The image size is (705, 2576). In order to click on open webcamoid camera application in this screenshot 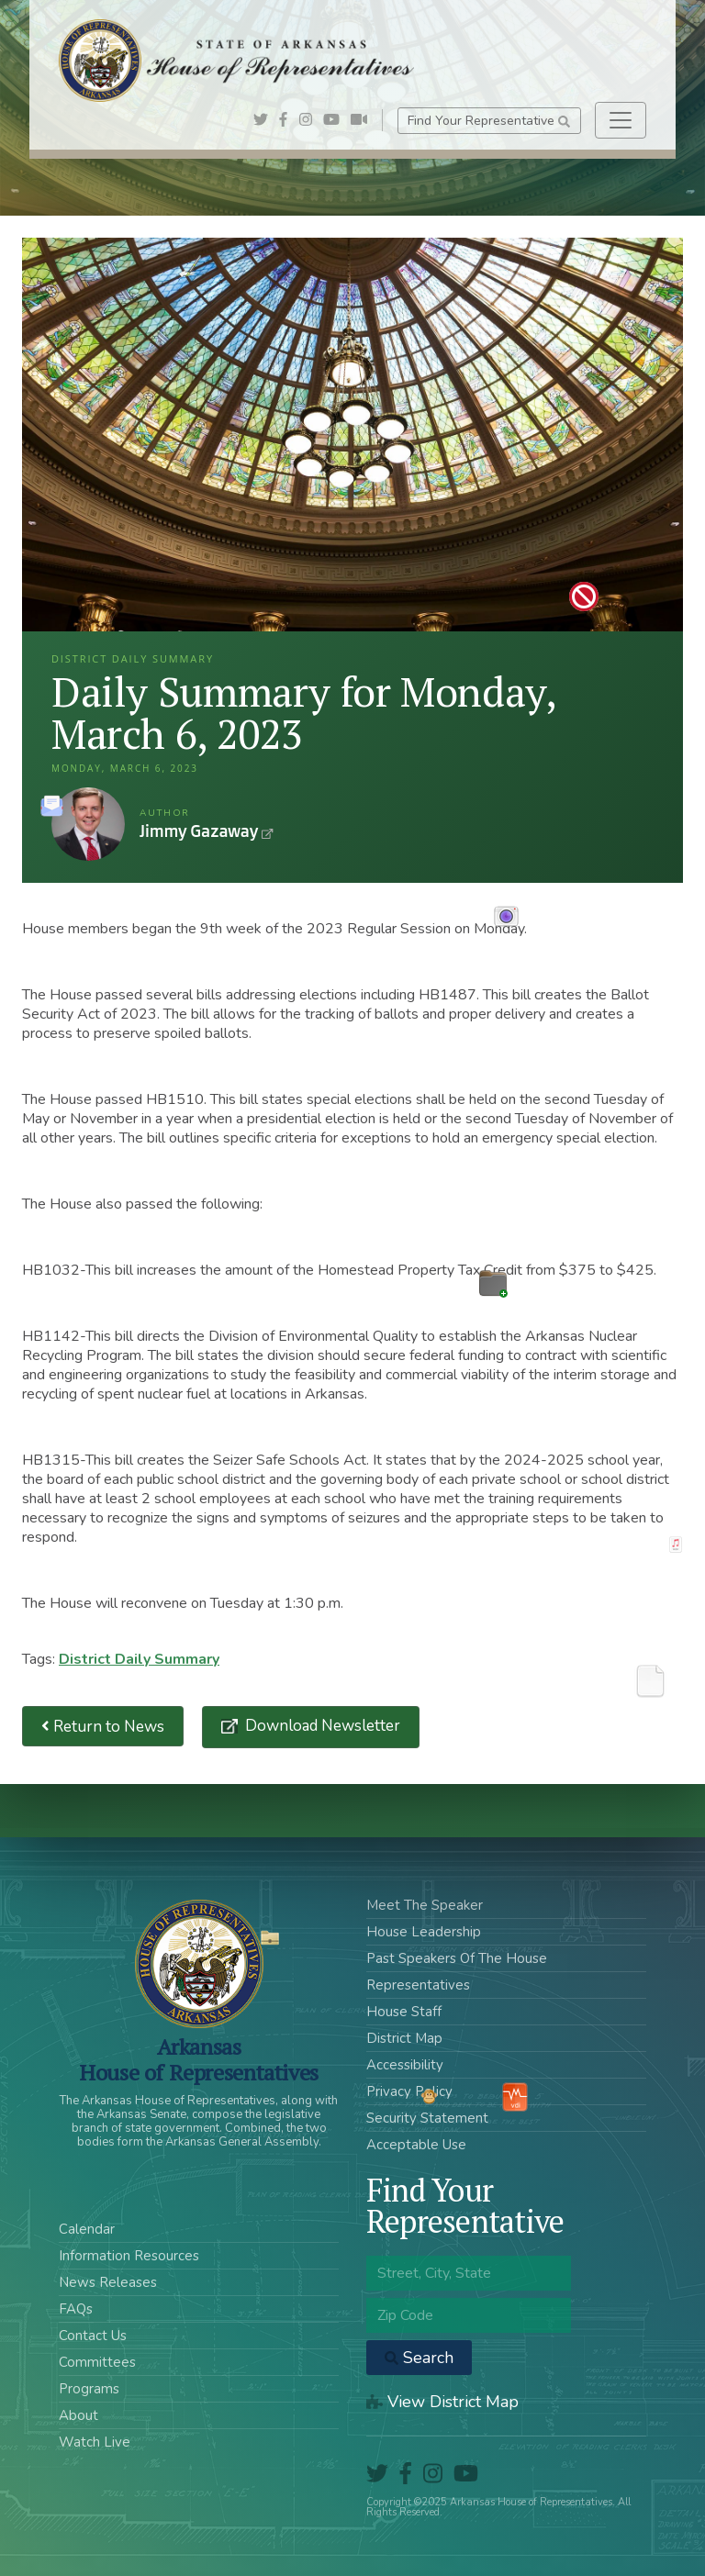, I will do `click(506, 916)`.